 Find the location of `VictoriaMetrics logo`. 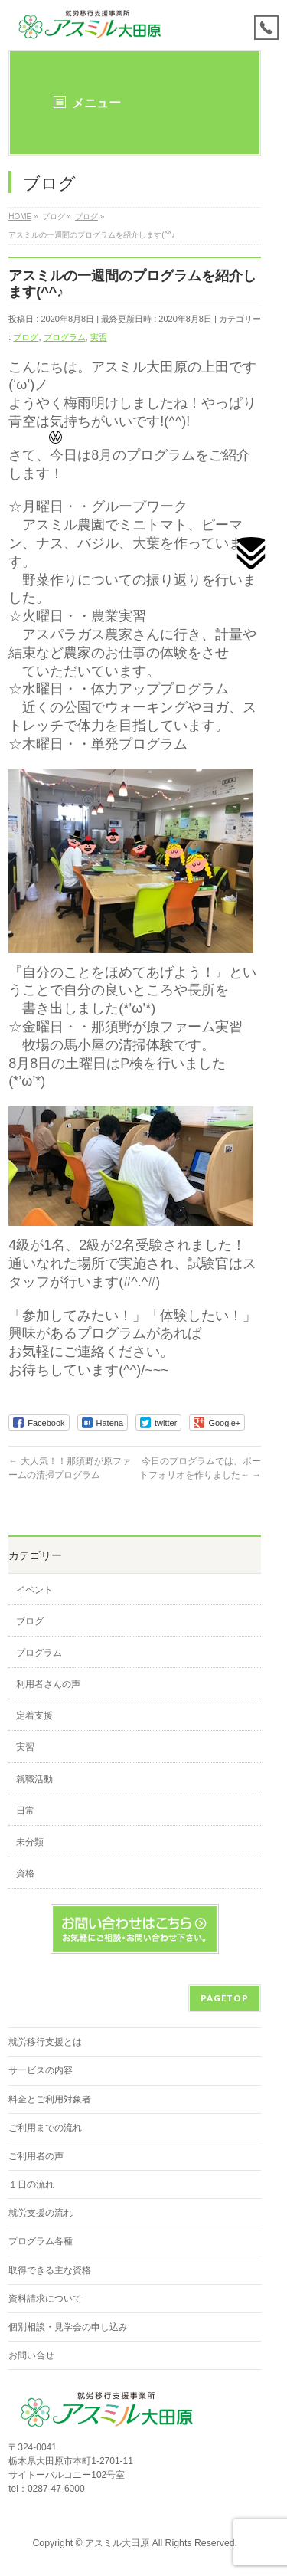

VictoriaMetrics logo is located at coordinates (251, 553).